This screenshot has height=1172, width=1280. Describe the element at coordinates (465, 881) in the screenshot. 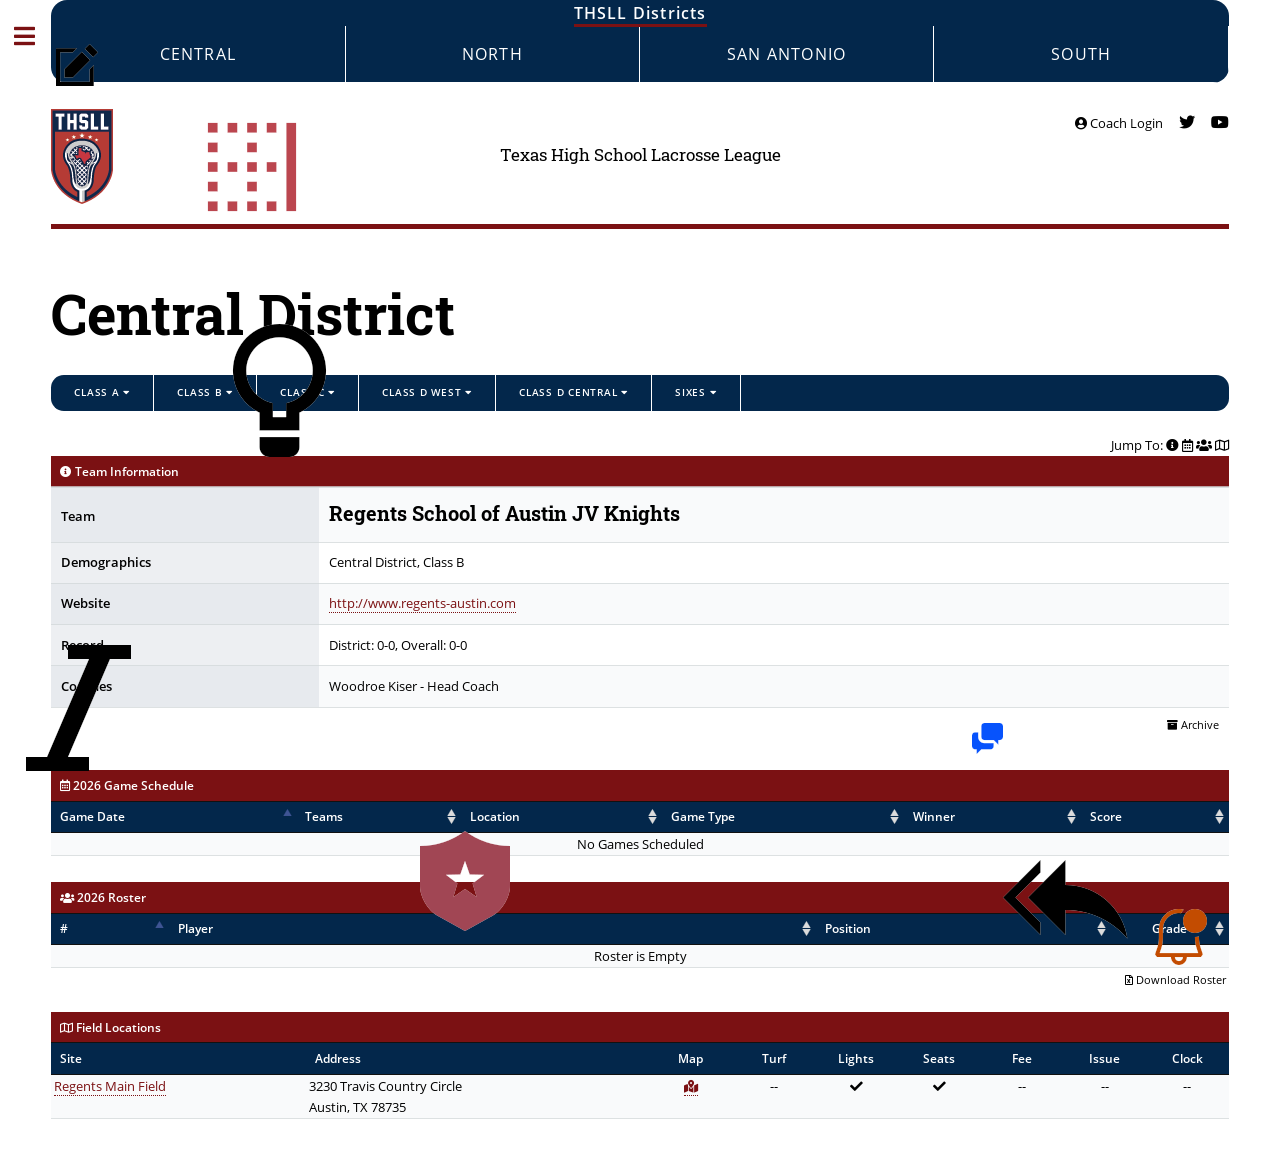

I see `view security or protection settings` at that location.